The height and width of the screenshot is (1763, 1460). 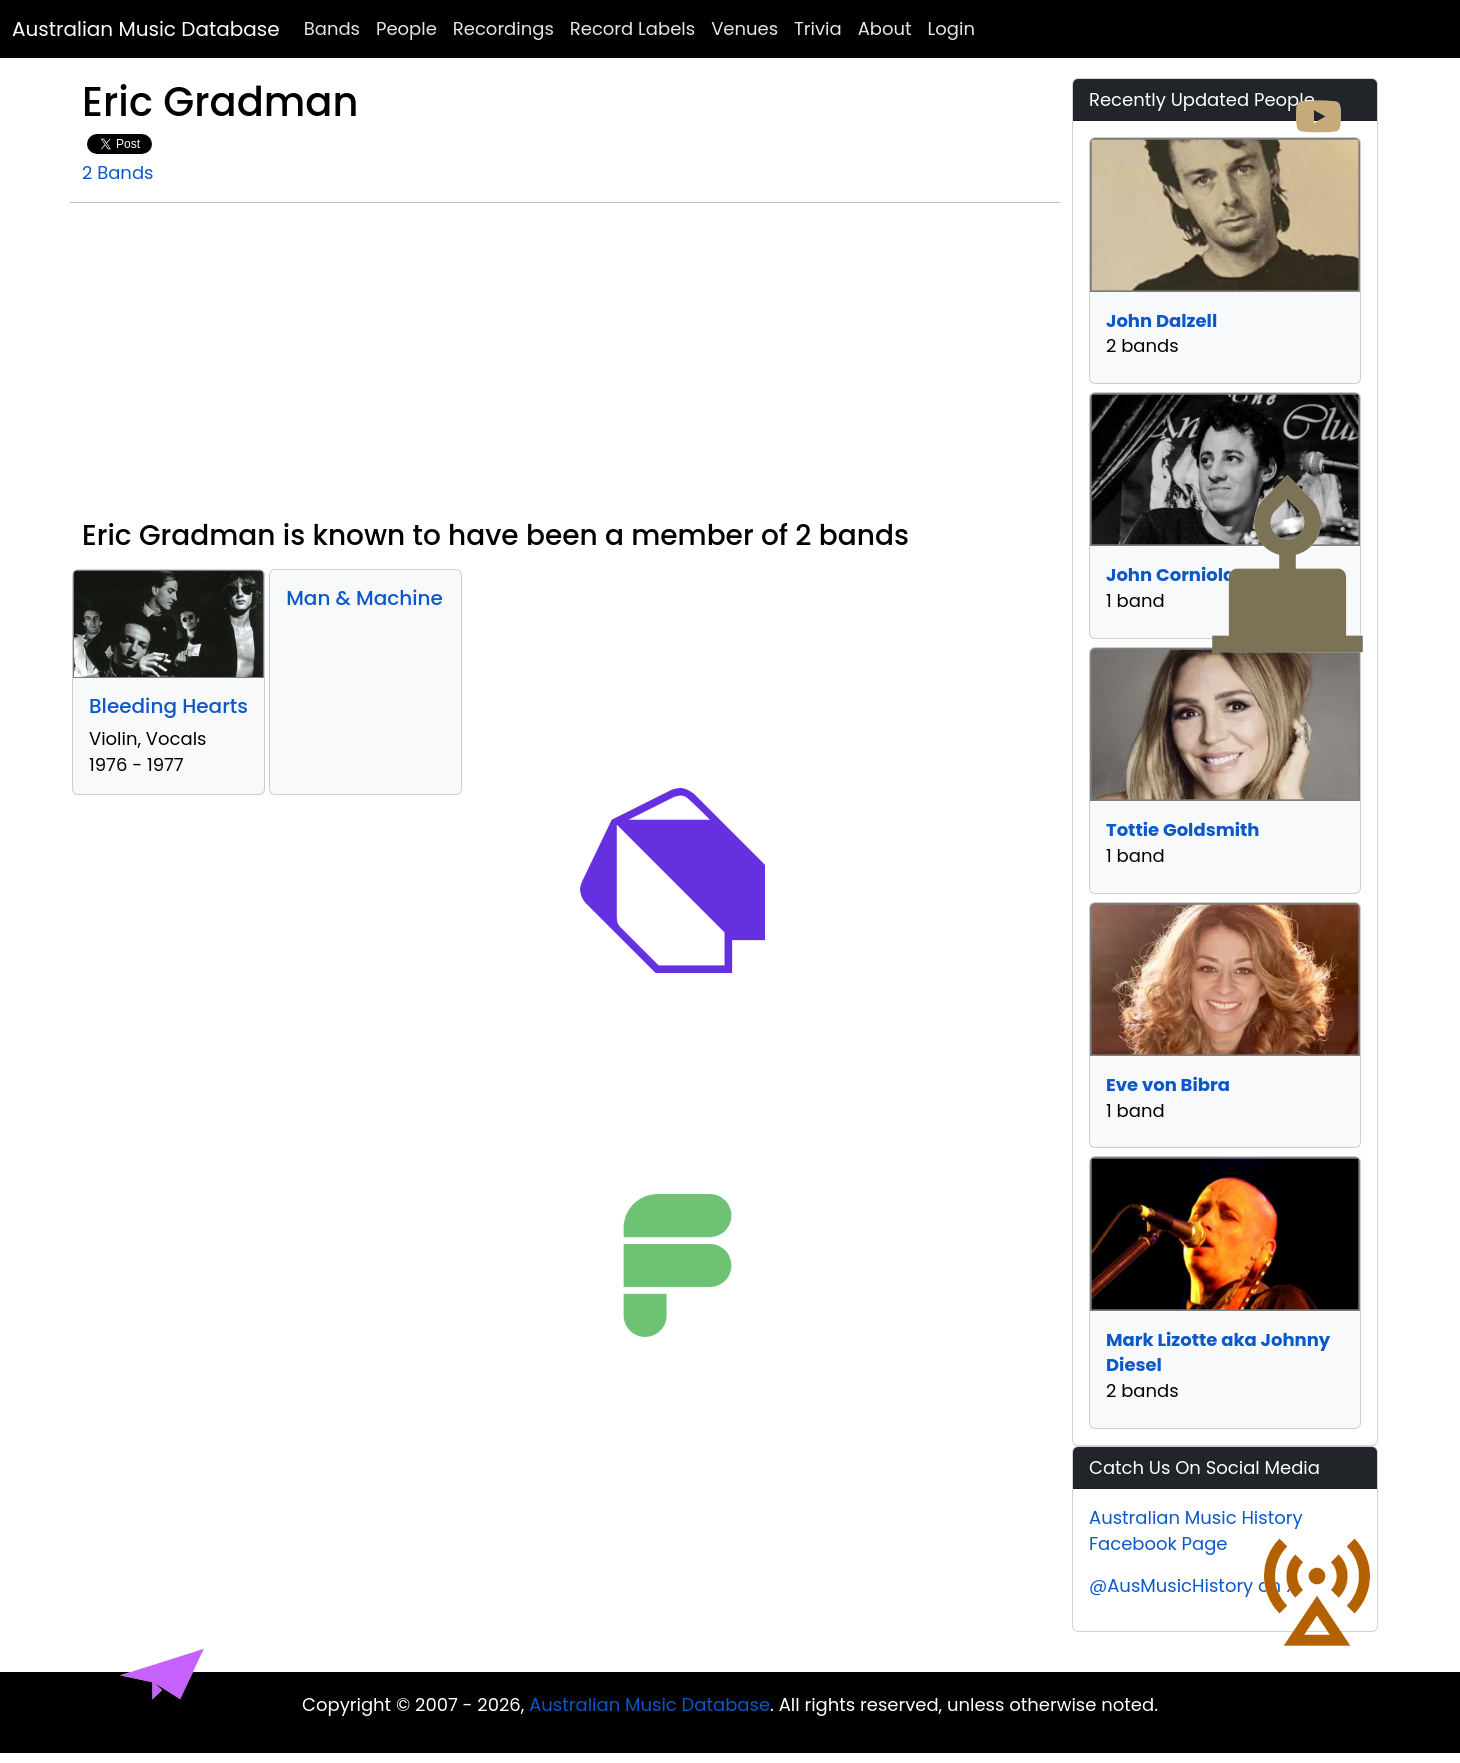 What do you see at coordinates (672, 880) in the screenshot?
I see `dart programming language logo` at bounding box center [672, 880].